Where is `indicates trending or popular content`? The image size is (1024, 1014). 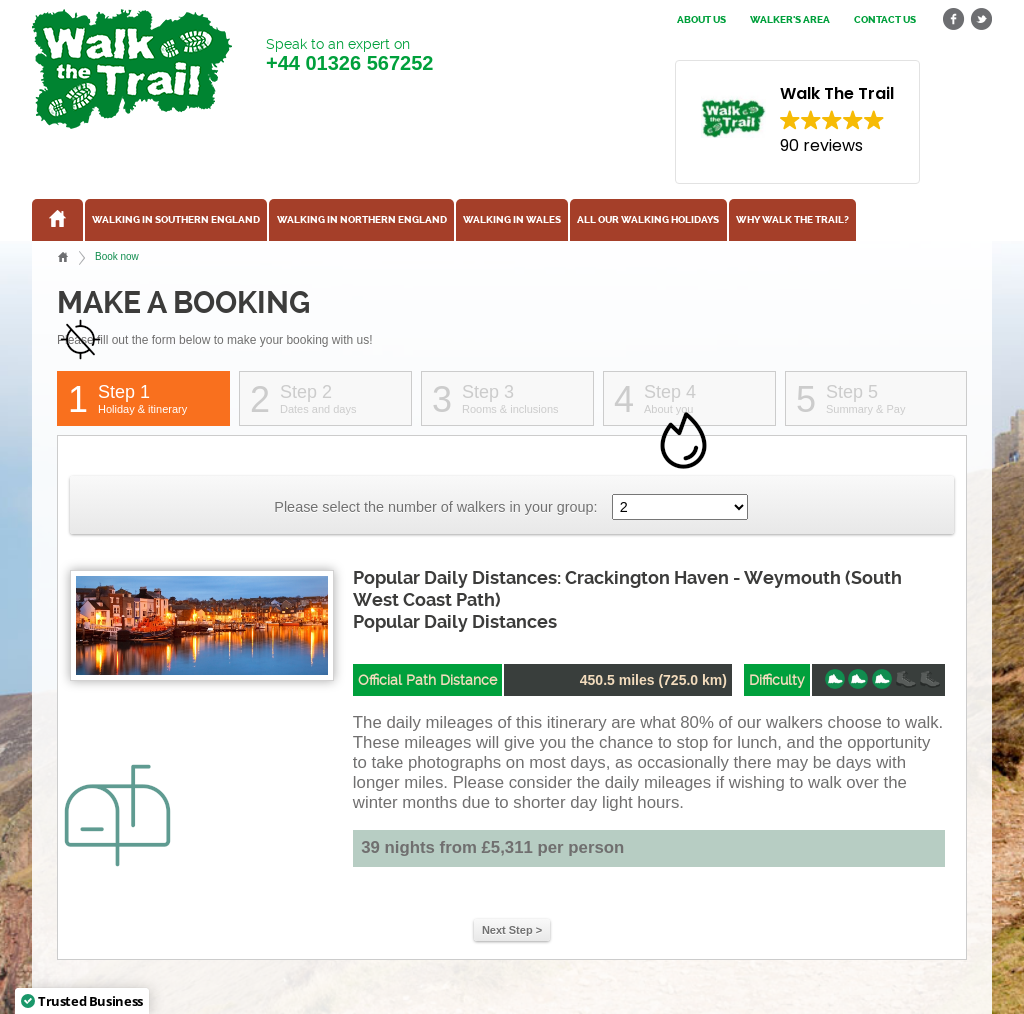
indicates trending or popular content is located at coordinates (683, 441).